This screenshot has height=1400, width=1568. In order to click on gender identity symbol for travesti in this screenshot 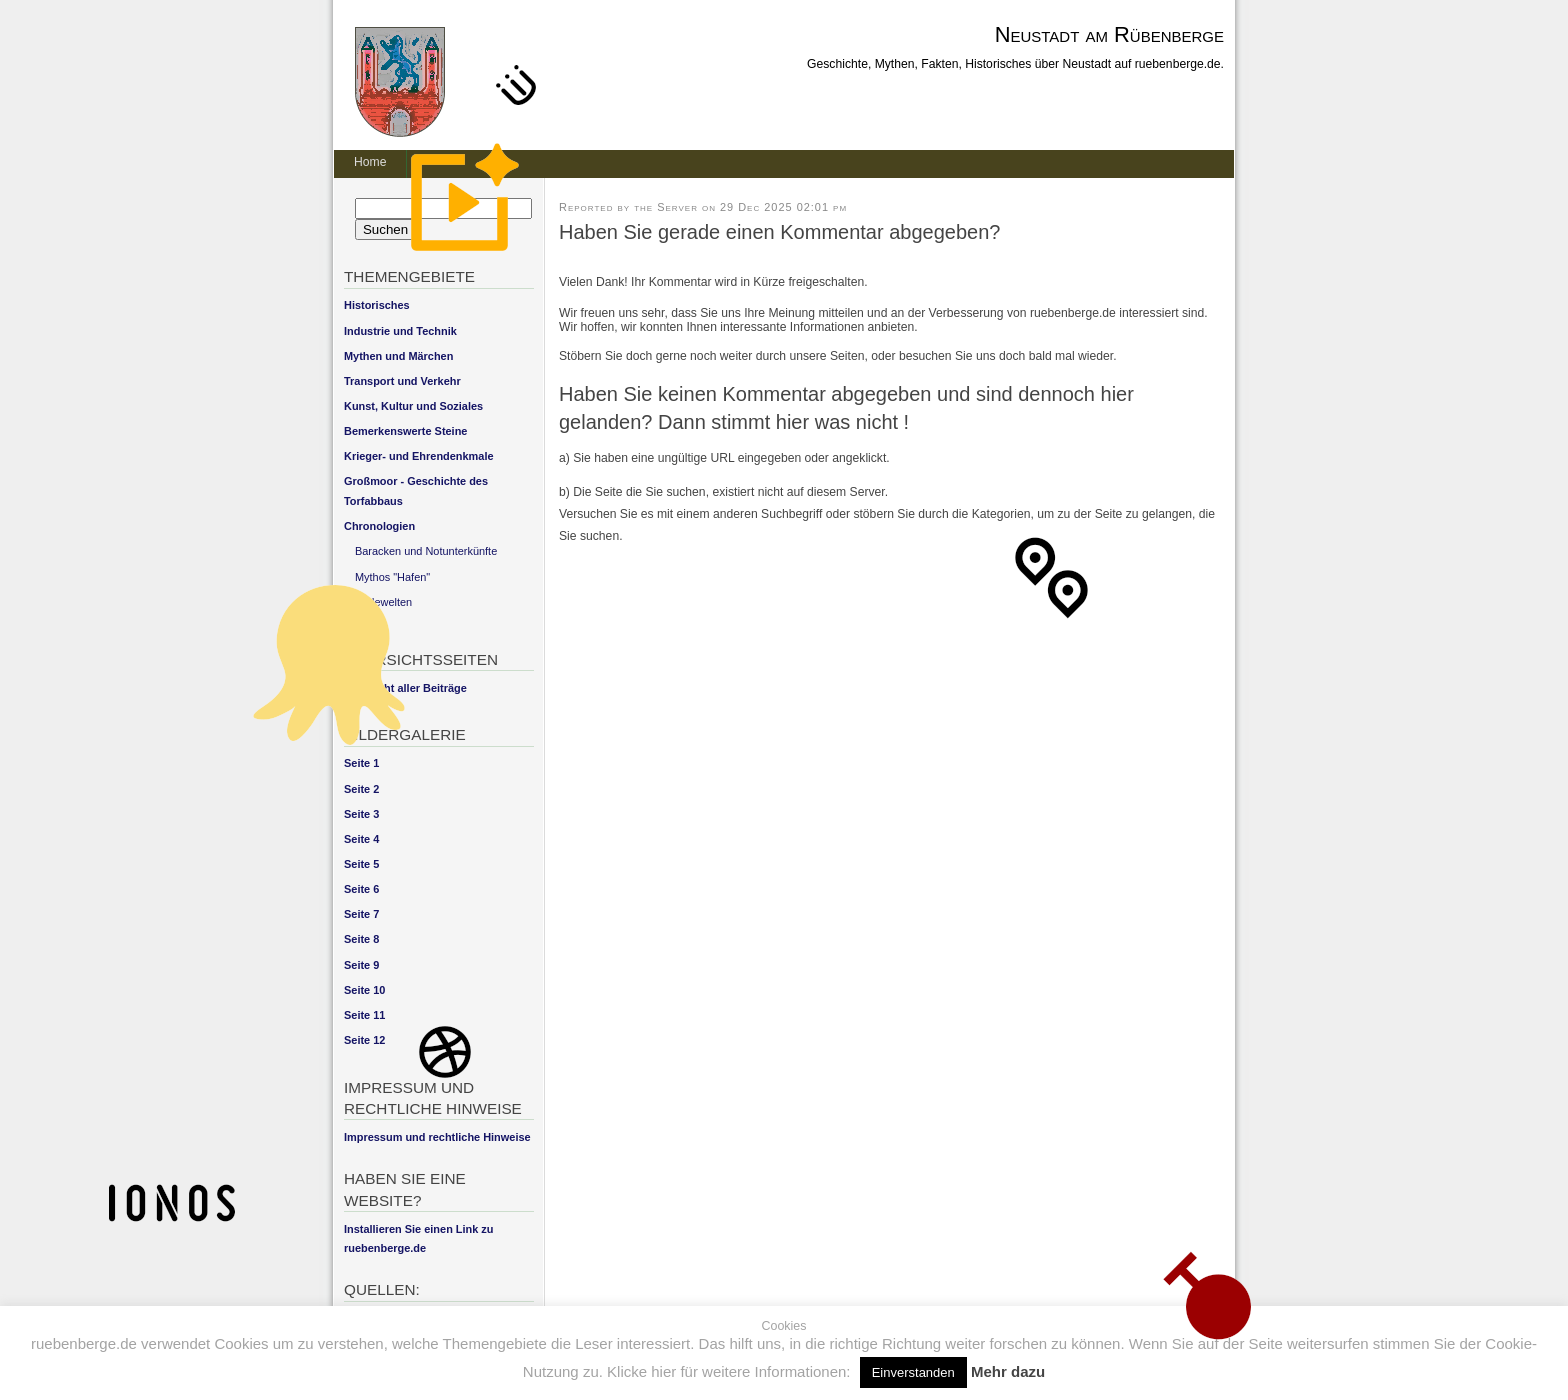, I will do `click(1212, 1296)`.